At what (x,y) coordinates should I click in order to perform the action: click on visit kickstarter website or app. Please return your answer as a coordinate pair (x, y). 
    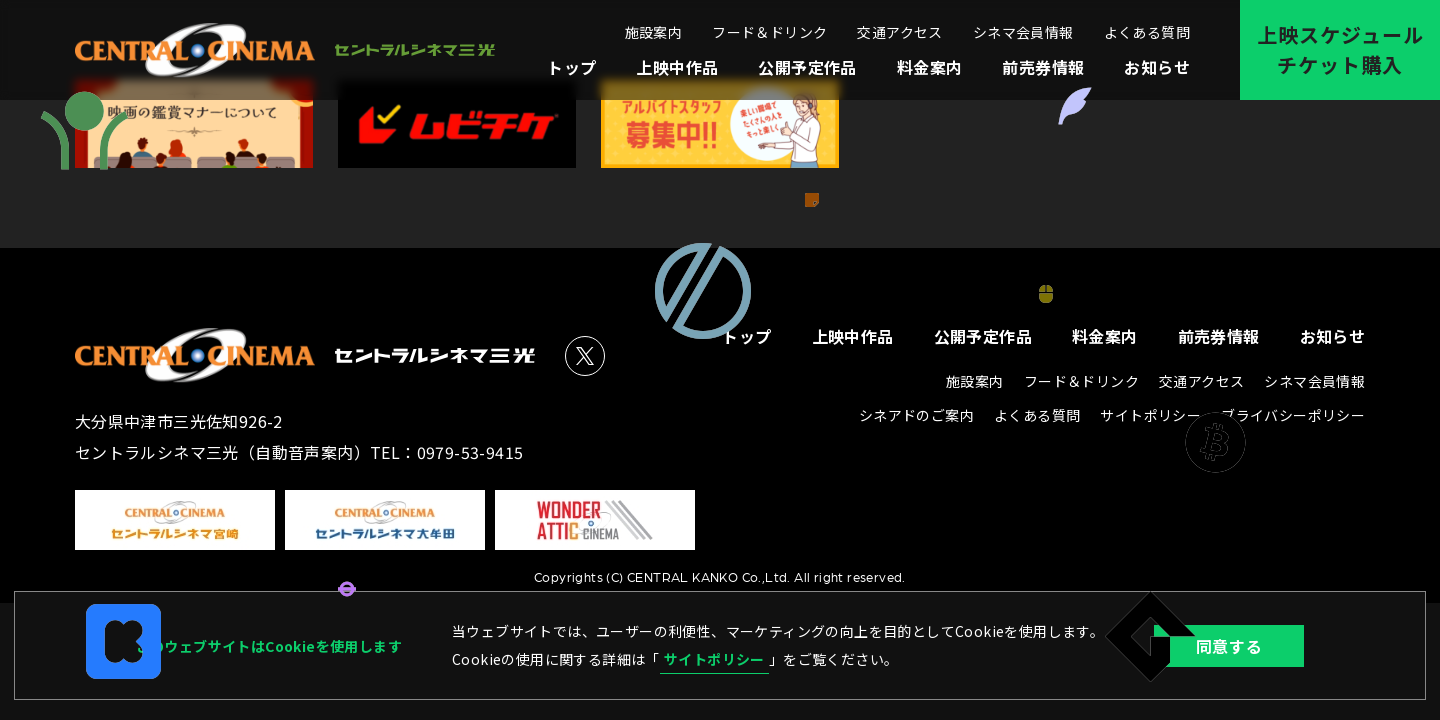
    Looking at the image, I should click on (123, 641).